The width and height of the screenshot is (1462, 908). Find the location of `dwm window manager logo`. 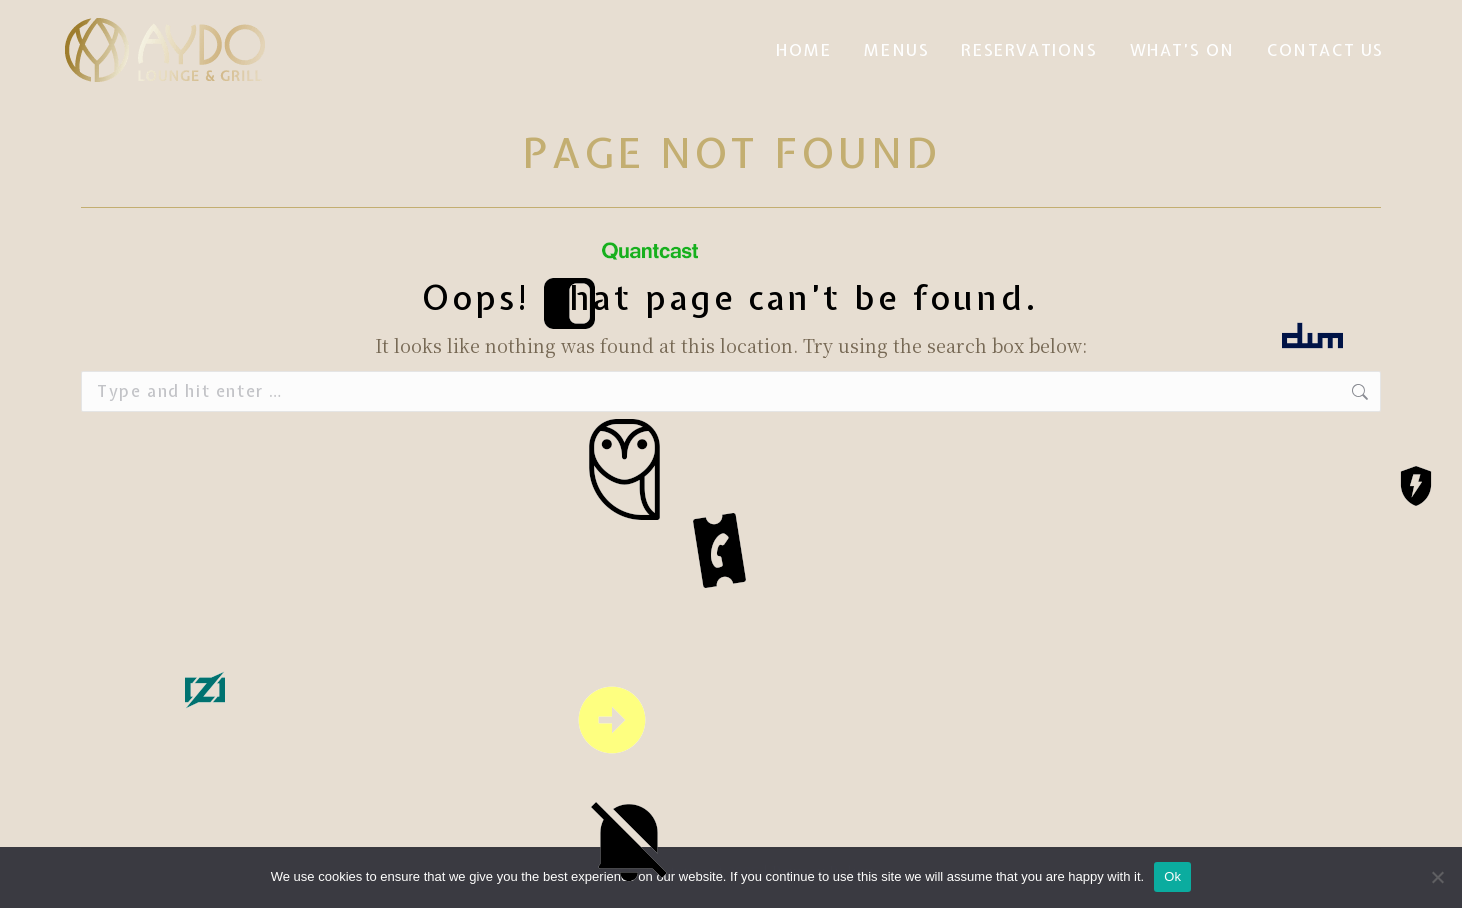

dwm window manager logo is located at coordinates (1312, 335).